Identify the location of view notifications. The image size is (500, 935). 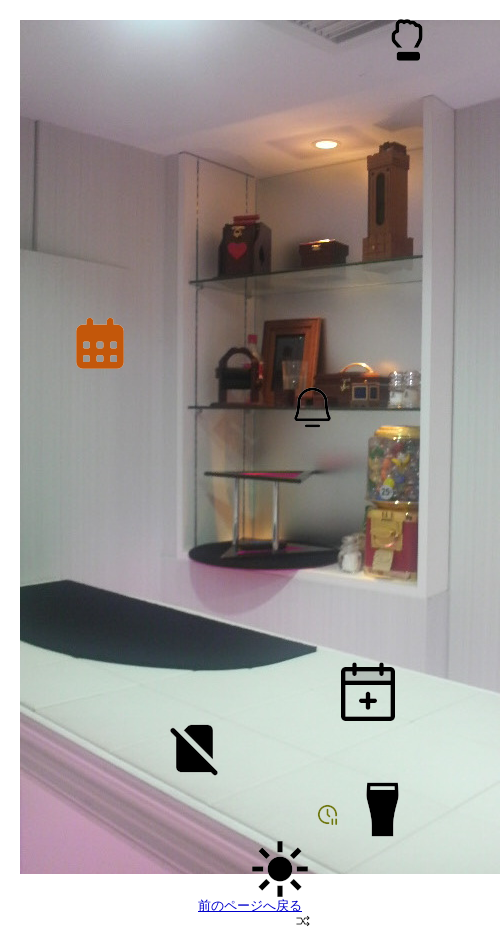
(312, 407).